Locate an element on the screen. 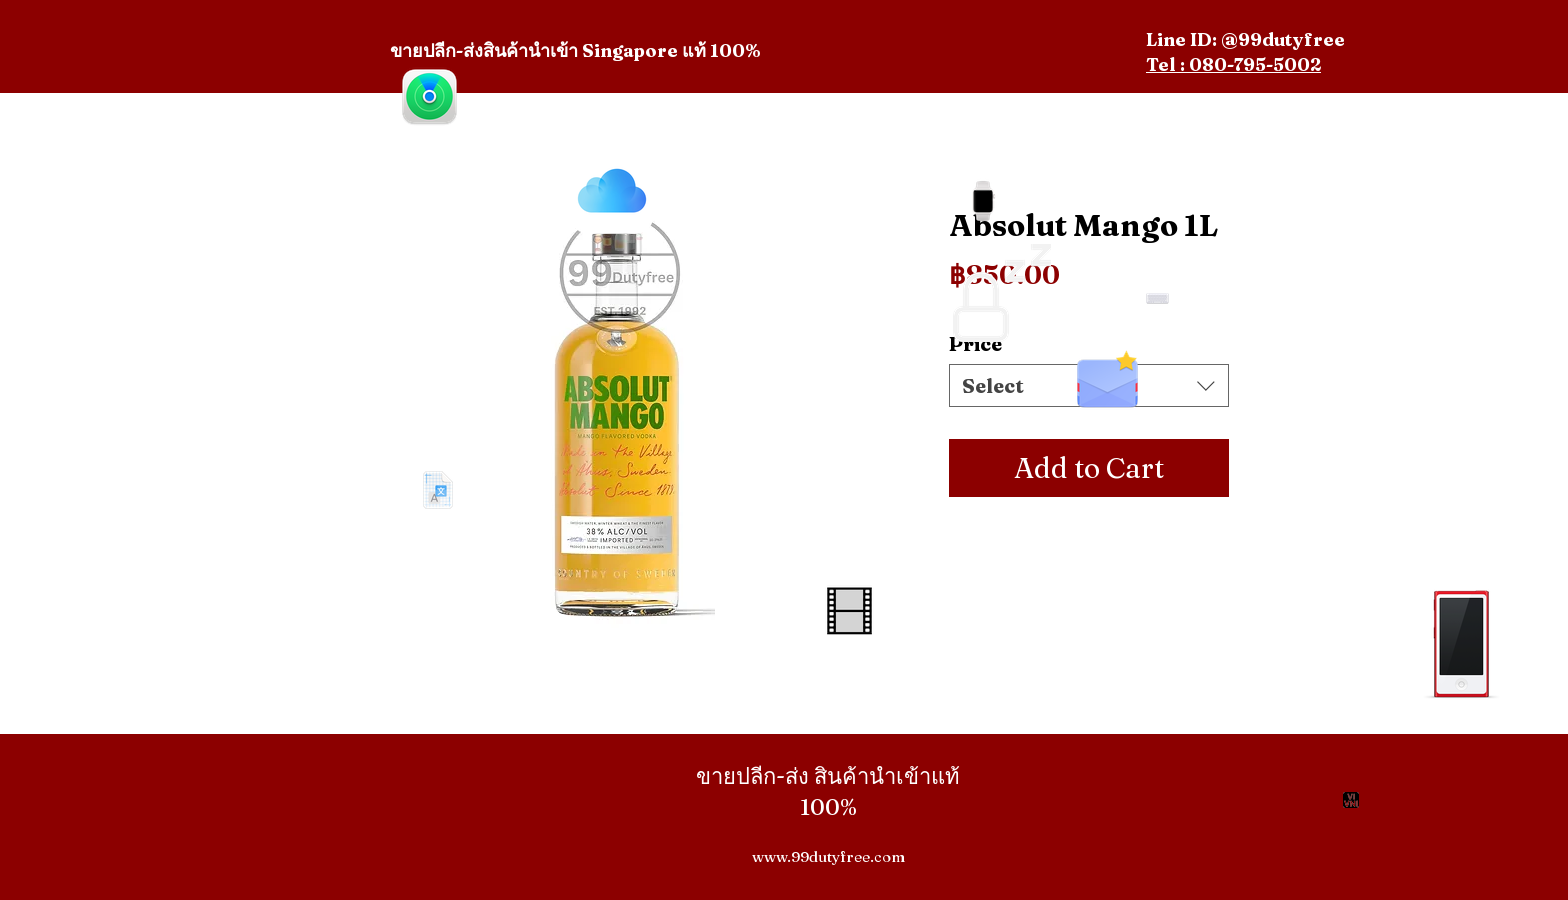 This screenshot has height=900, width=1568. iPod nano device in red is located at coordinates (1461, 644).